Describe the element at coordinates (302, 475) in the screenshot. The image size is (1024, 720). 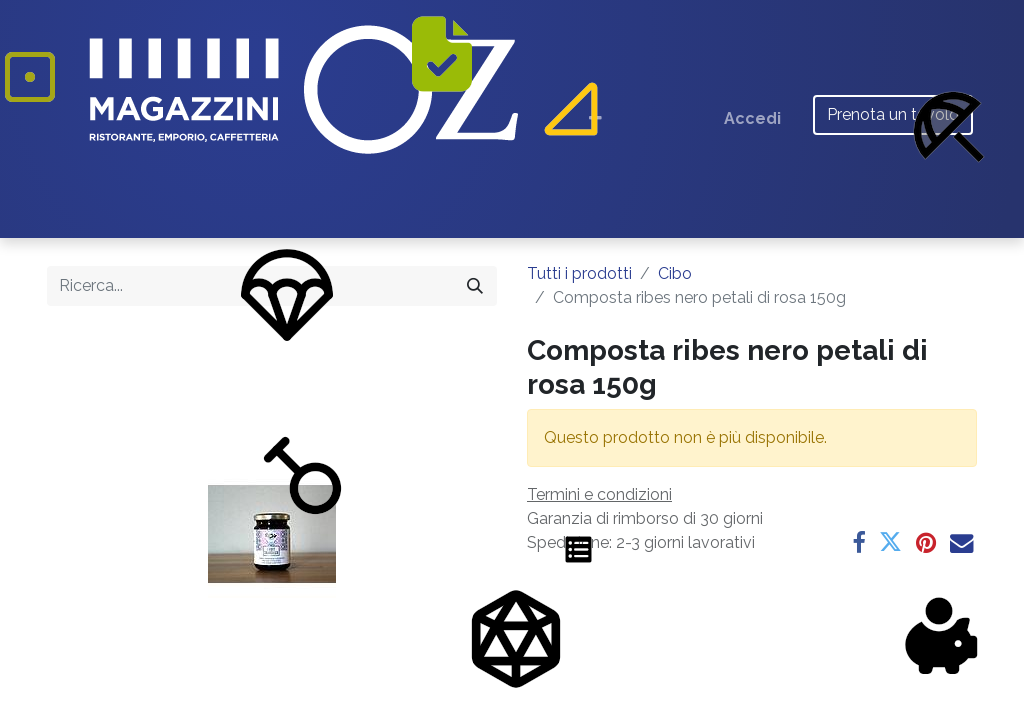
I see `indicates travesti gender identity` at that location.